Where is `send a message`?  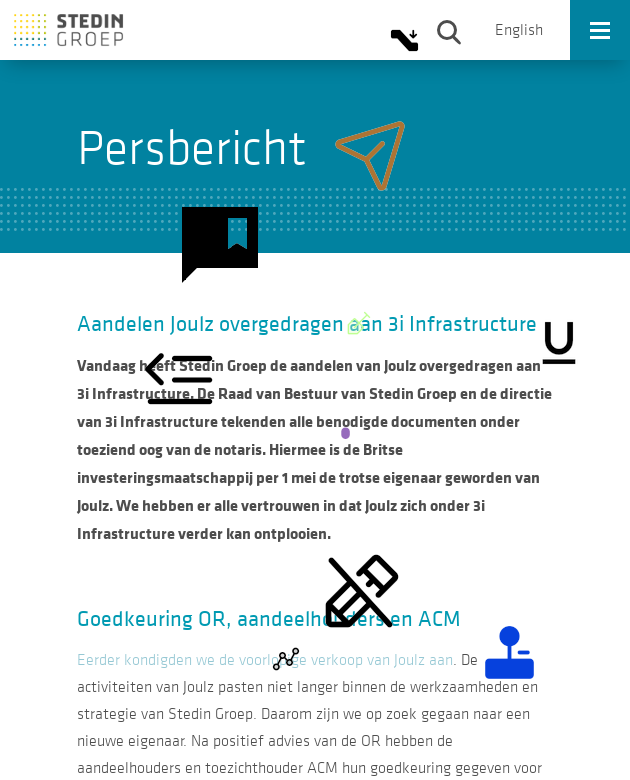
send a message is located at coordinates (372, 153).